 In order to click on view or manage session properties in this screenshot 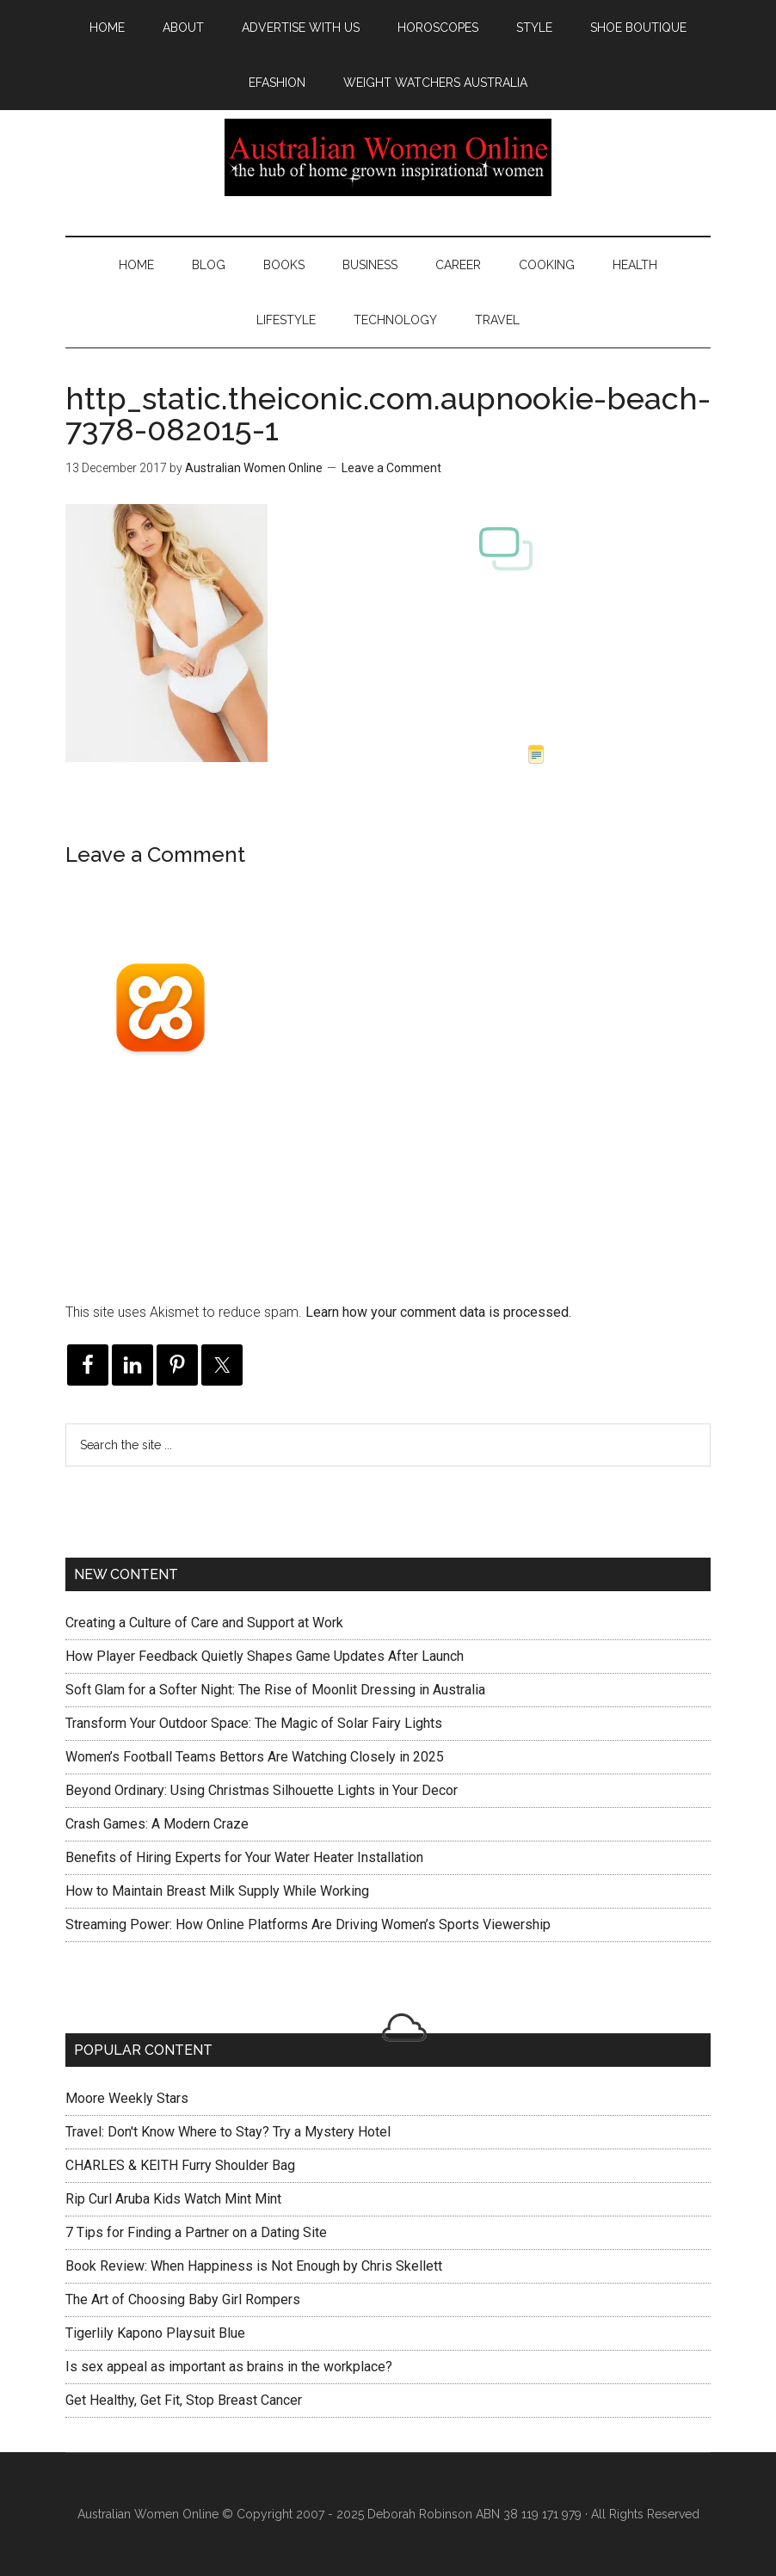, I will do `click(506, 550)`.